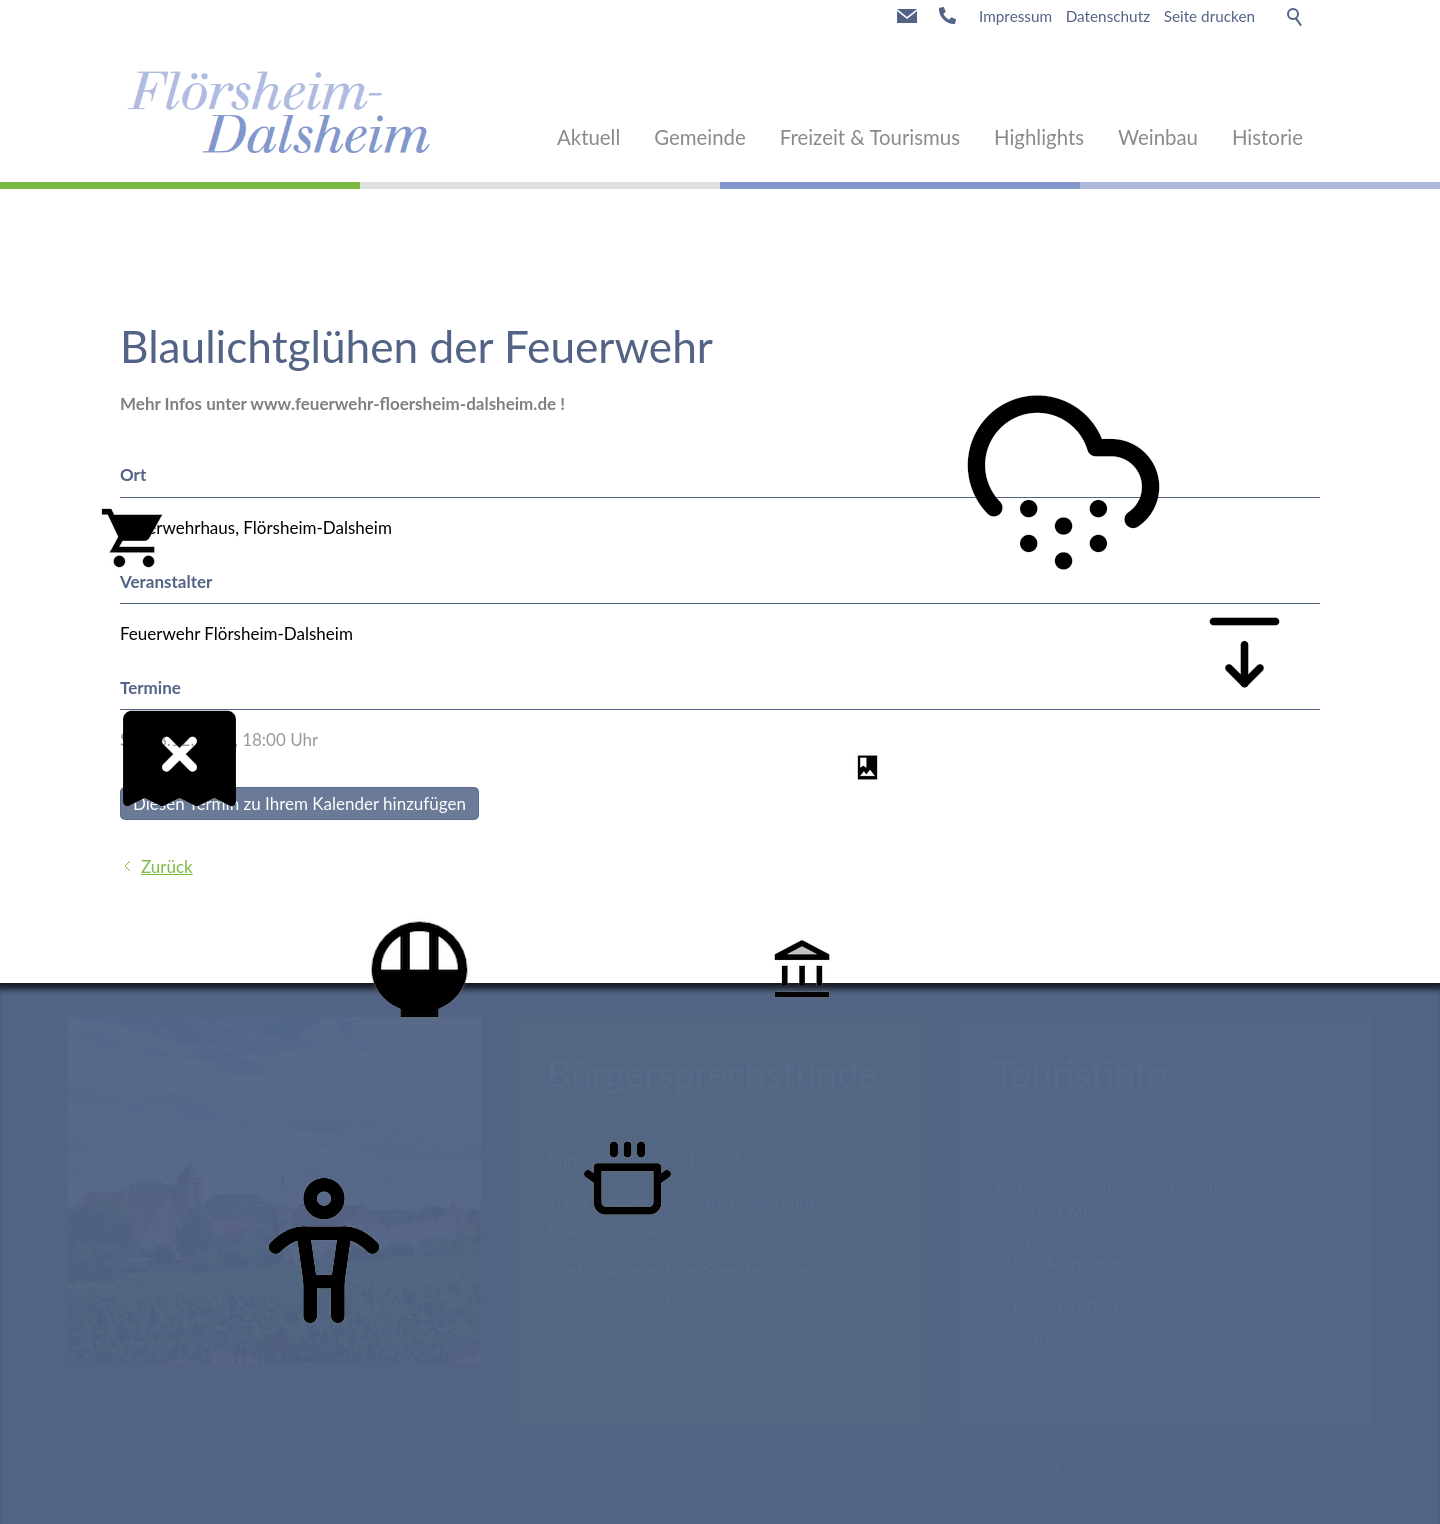 The height and width of the screenshot is (1524, 1440). I want to click on view your shopping cart, so click(134, 538).